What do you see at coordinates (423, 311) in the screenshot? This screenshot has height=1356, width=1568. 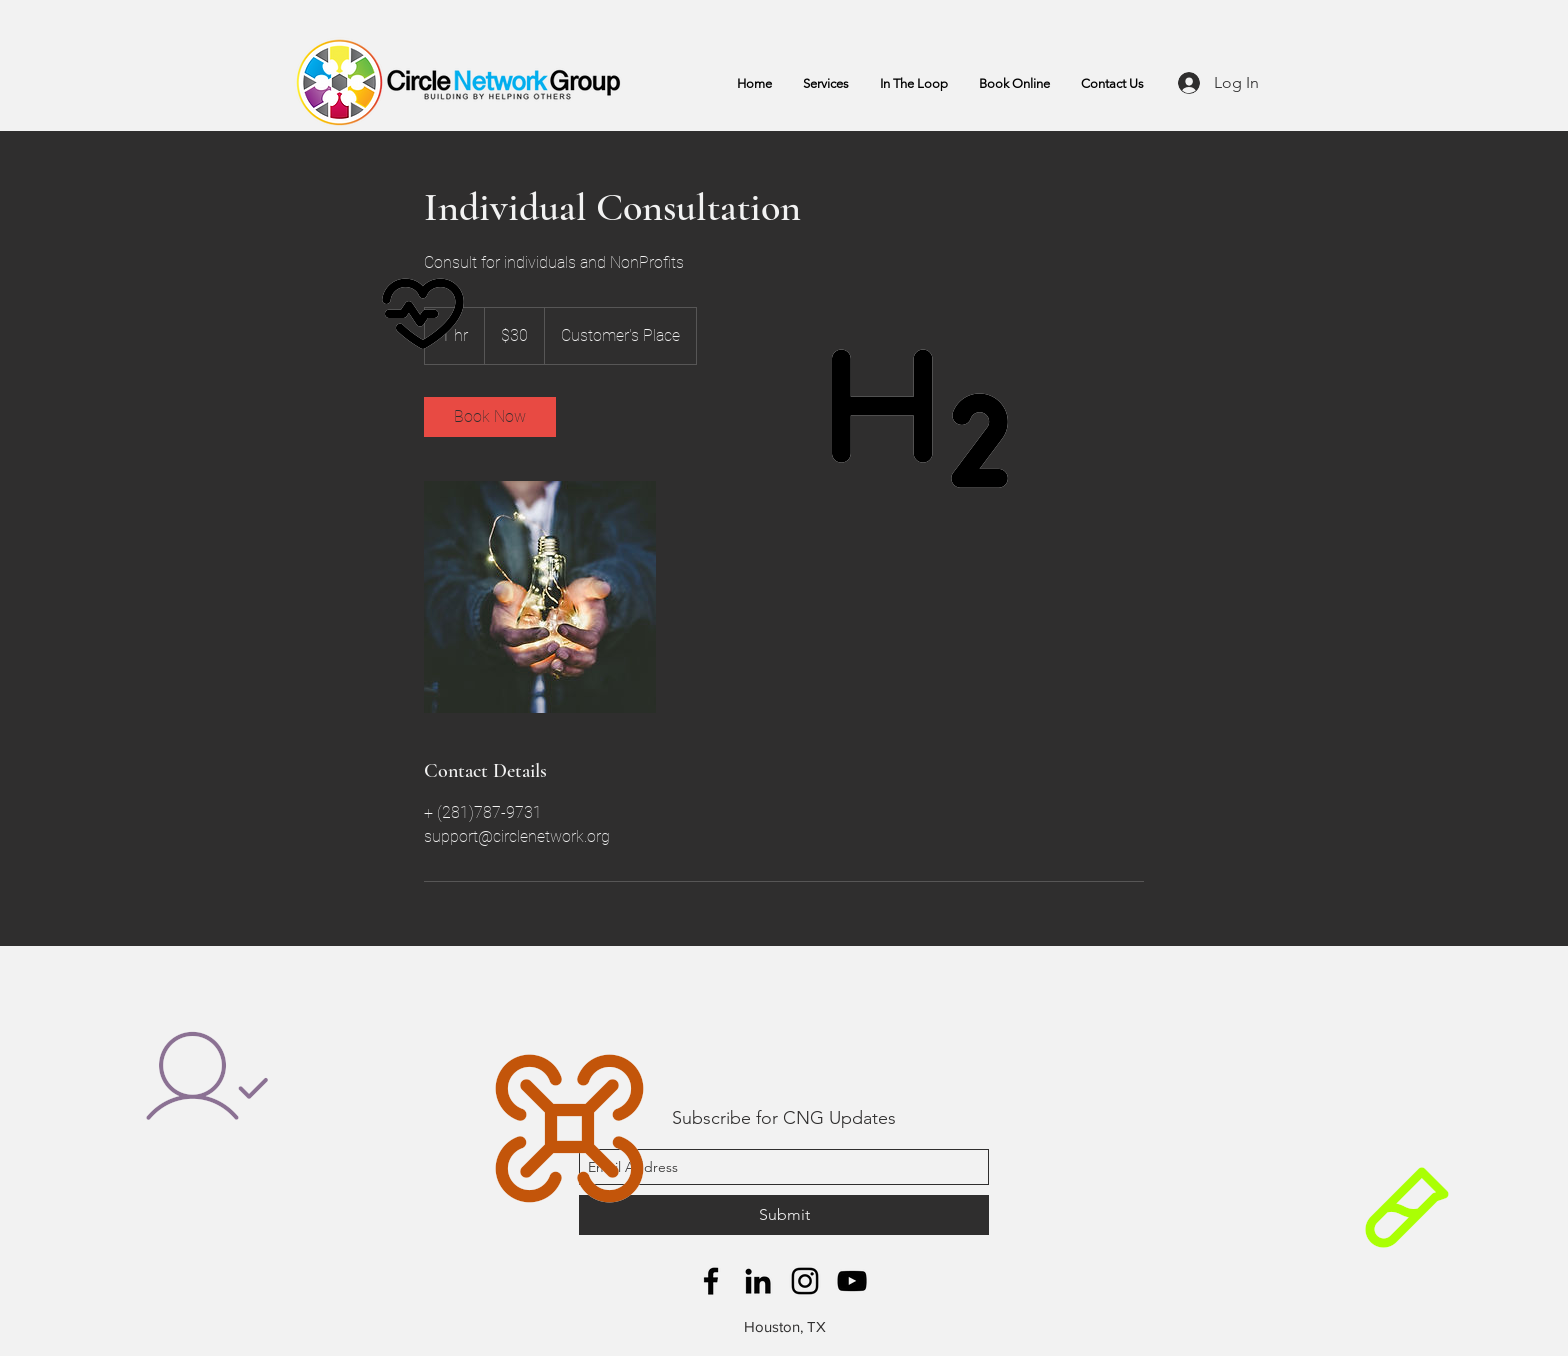 I see `view health or fitness data` at bounding box center [423, 311].